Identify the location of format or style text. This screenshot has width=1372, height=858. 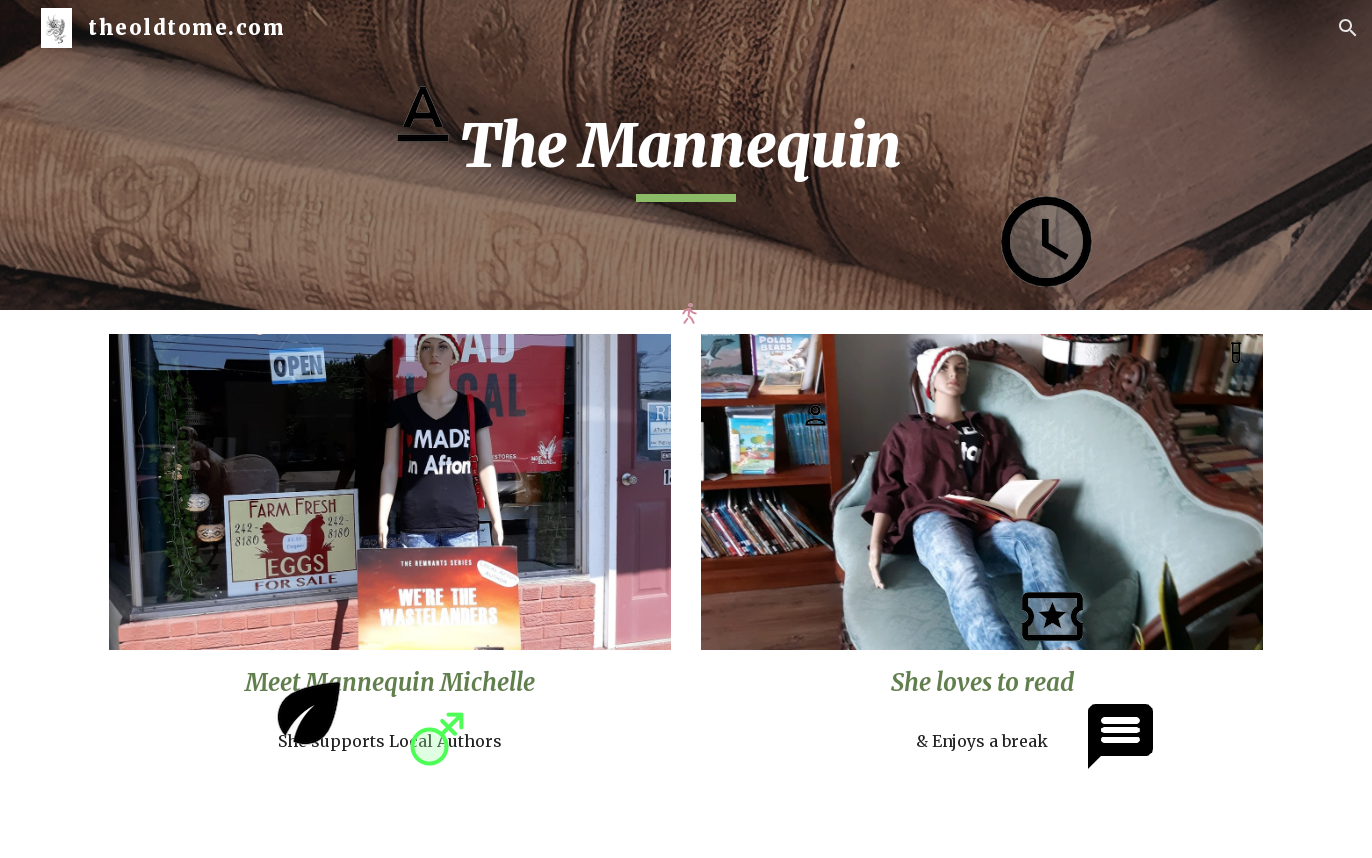
(423, 116).